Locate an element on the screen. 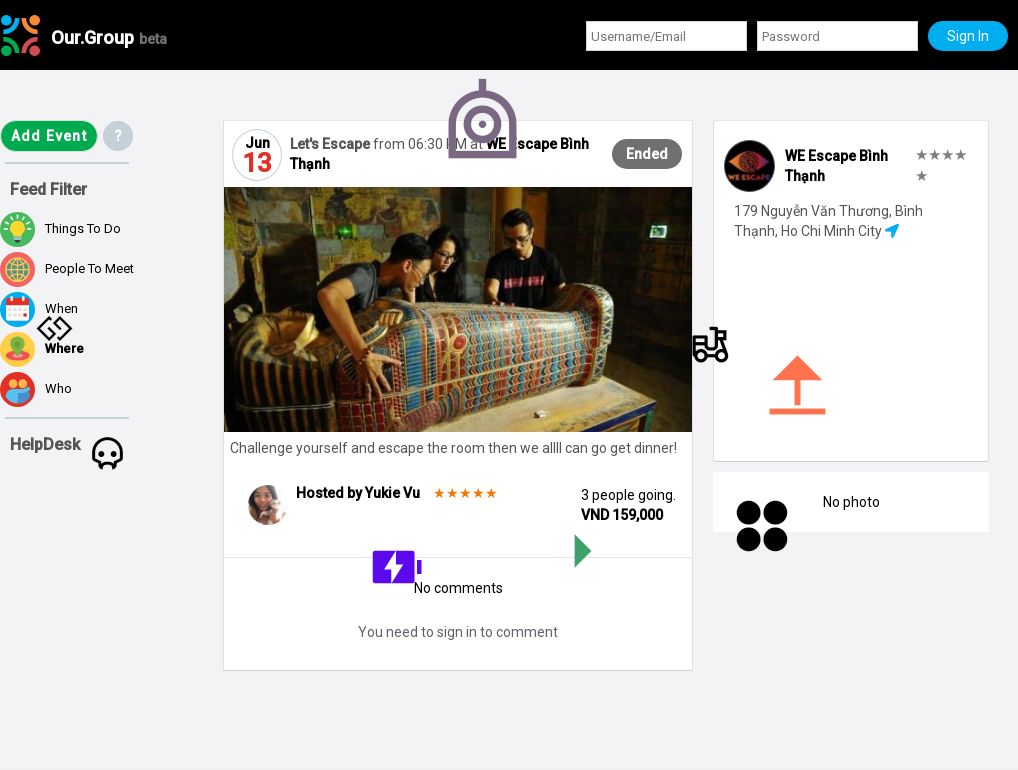  open the app drawer or launcher is located at coordinates (762, 526).